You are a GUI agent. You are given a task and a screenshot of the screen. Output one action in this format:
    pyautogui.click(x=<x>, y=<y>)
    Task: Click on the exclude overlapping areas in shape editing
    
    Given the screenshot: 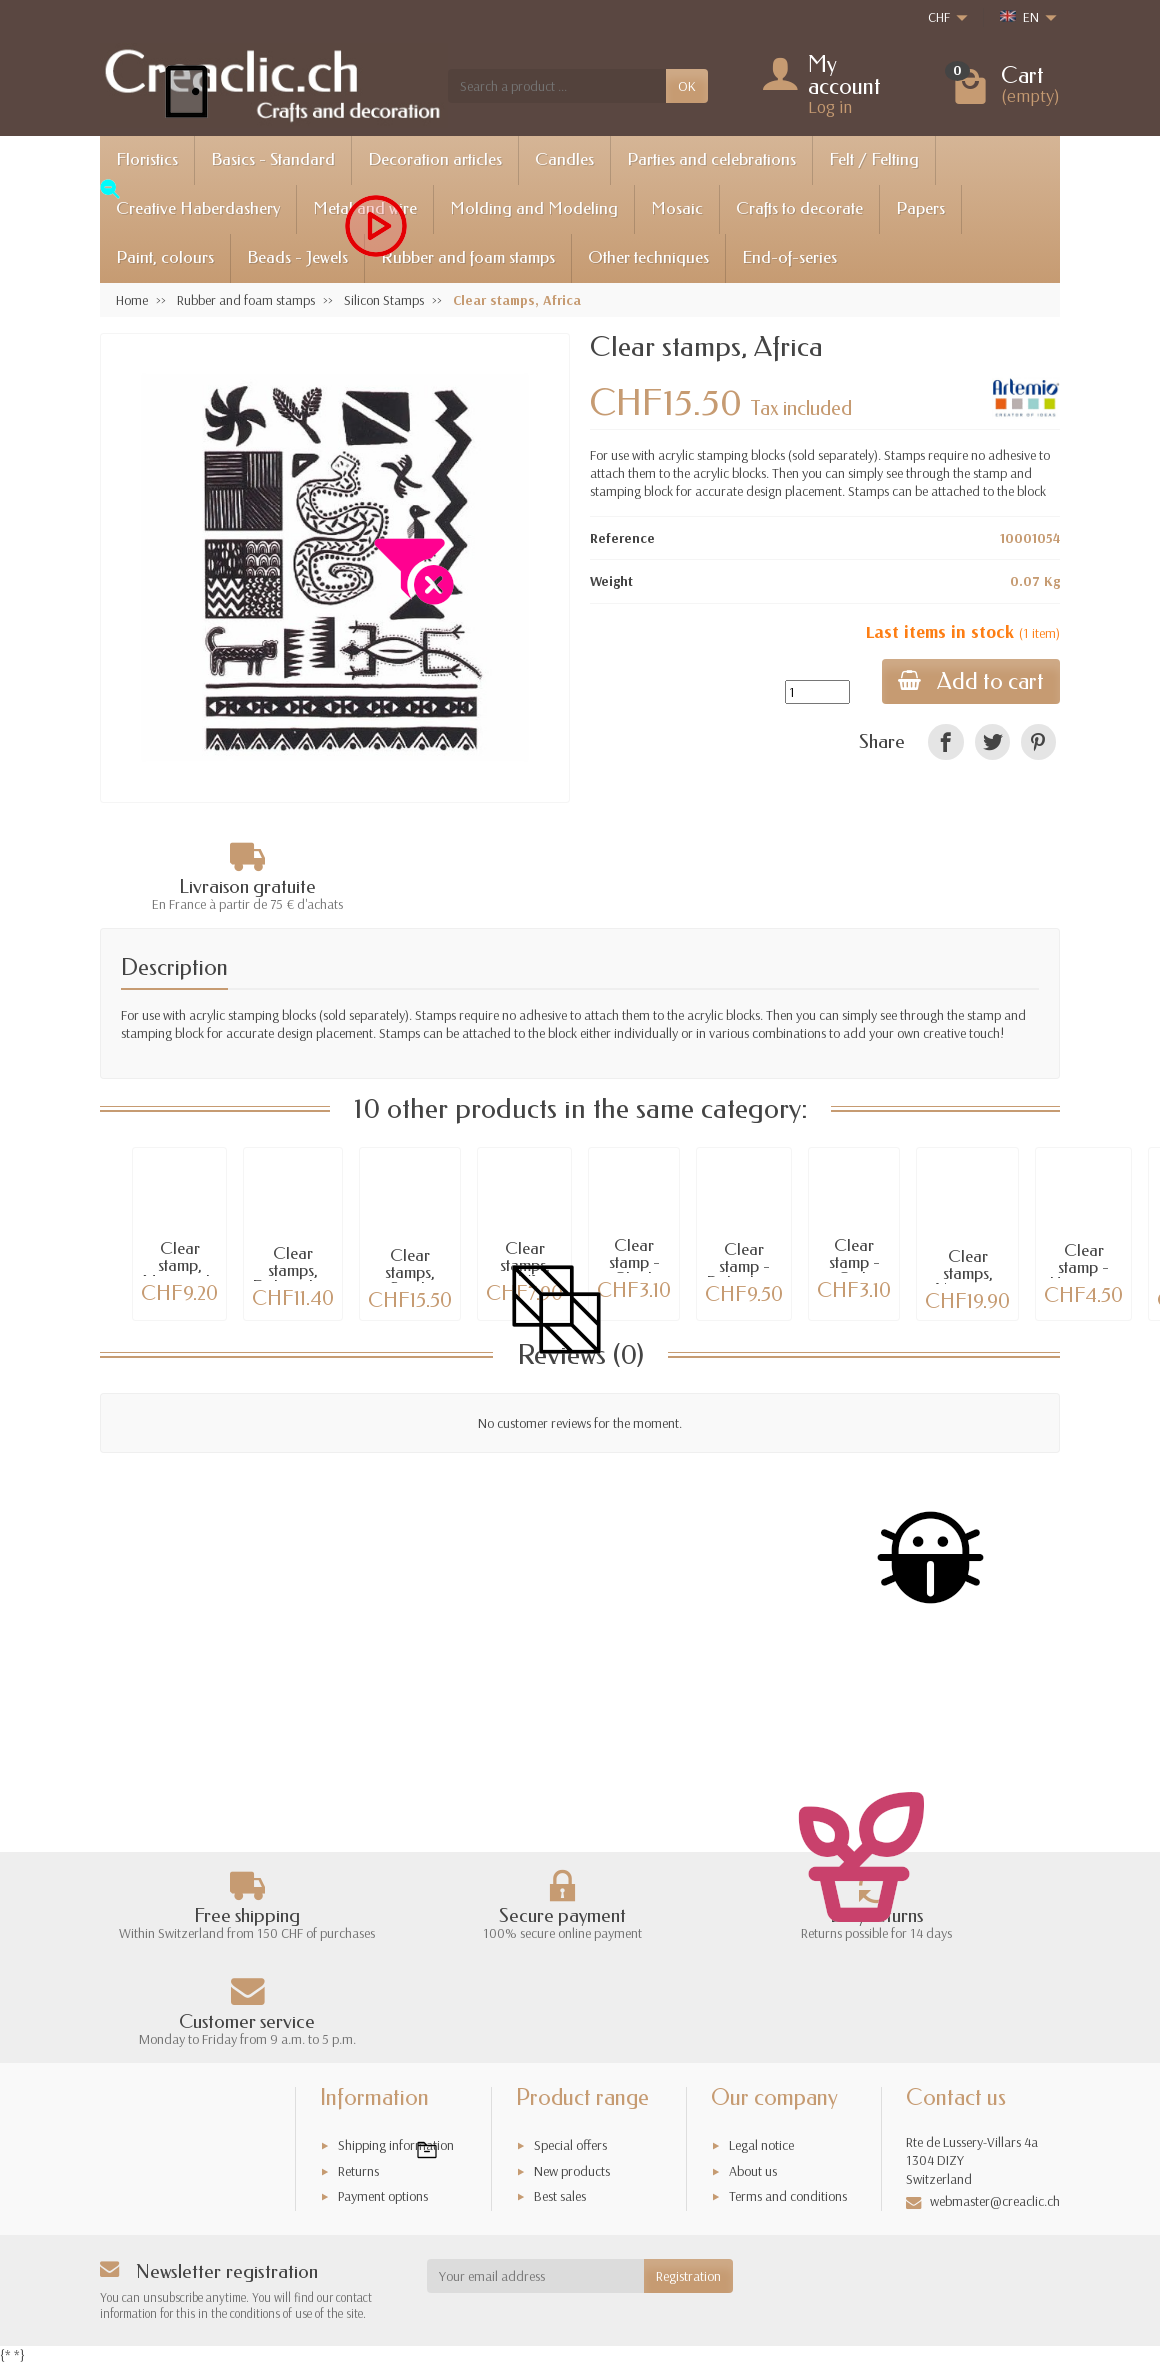 What is the action you would take?
    pyautogui.click(x=556, y=1309)
    